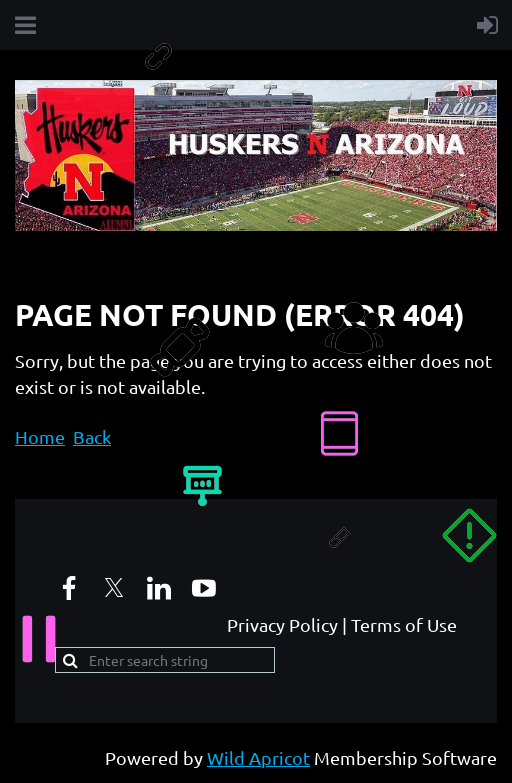  I want to click on pause media playback, so click(39, 639).